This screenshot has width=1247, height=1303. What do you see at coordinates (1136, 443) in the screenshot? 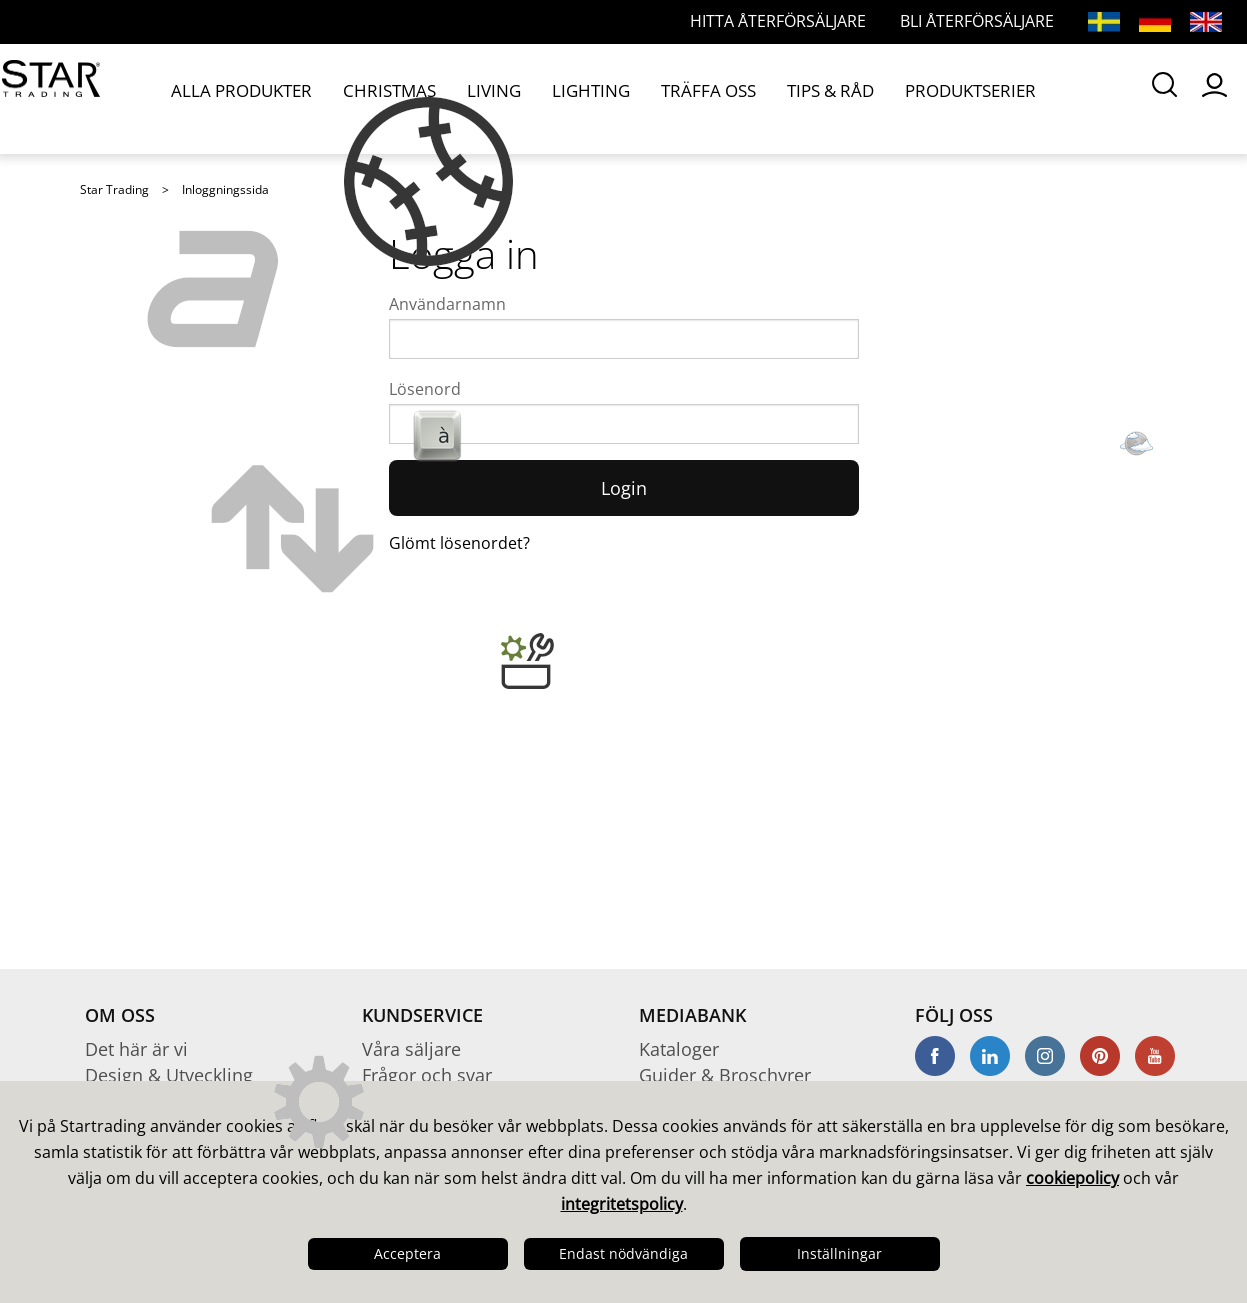
I see `indicates partly cloudy conditions at night` at bounding box center [1136, 443].